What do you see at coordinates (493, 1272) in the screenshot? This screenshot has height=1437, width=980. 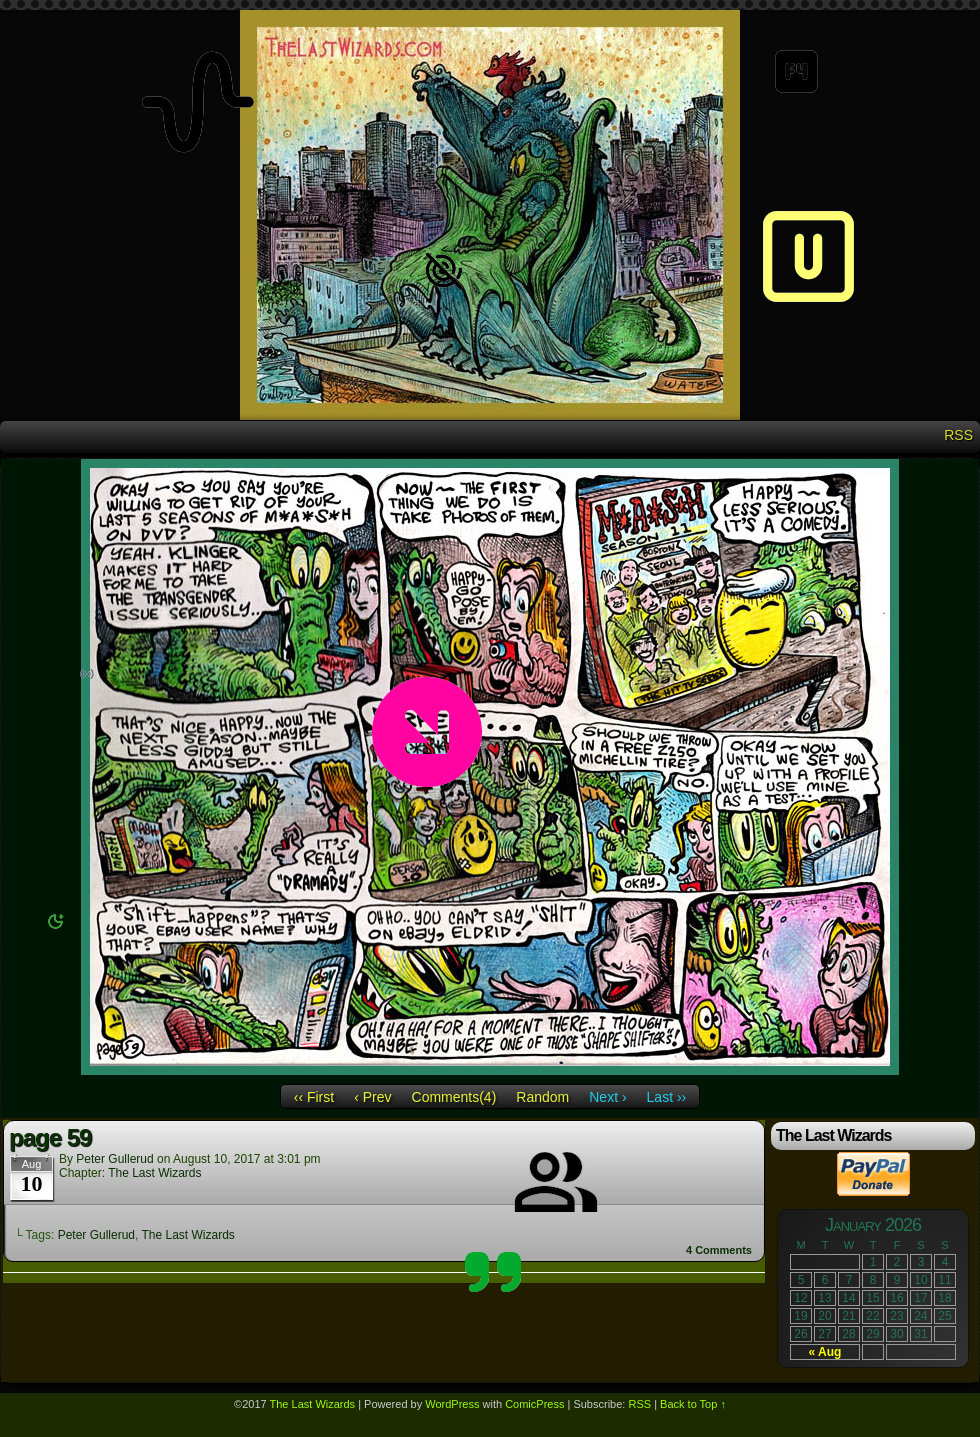 I see `insert a block quote` at bounding box center [493, 1272].